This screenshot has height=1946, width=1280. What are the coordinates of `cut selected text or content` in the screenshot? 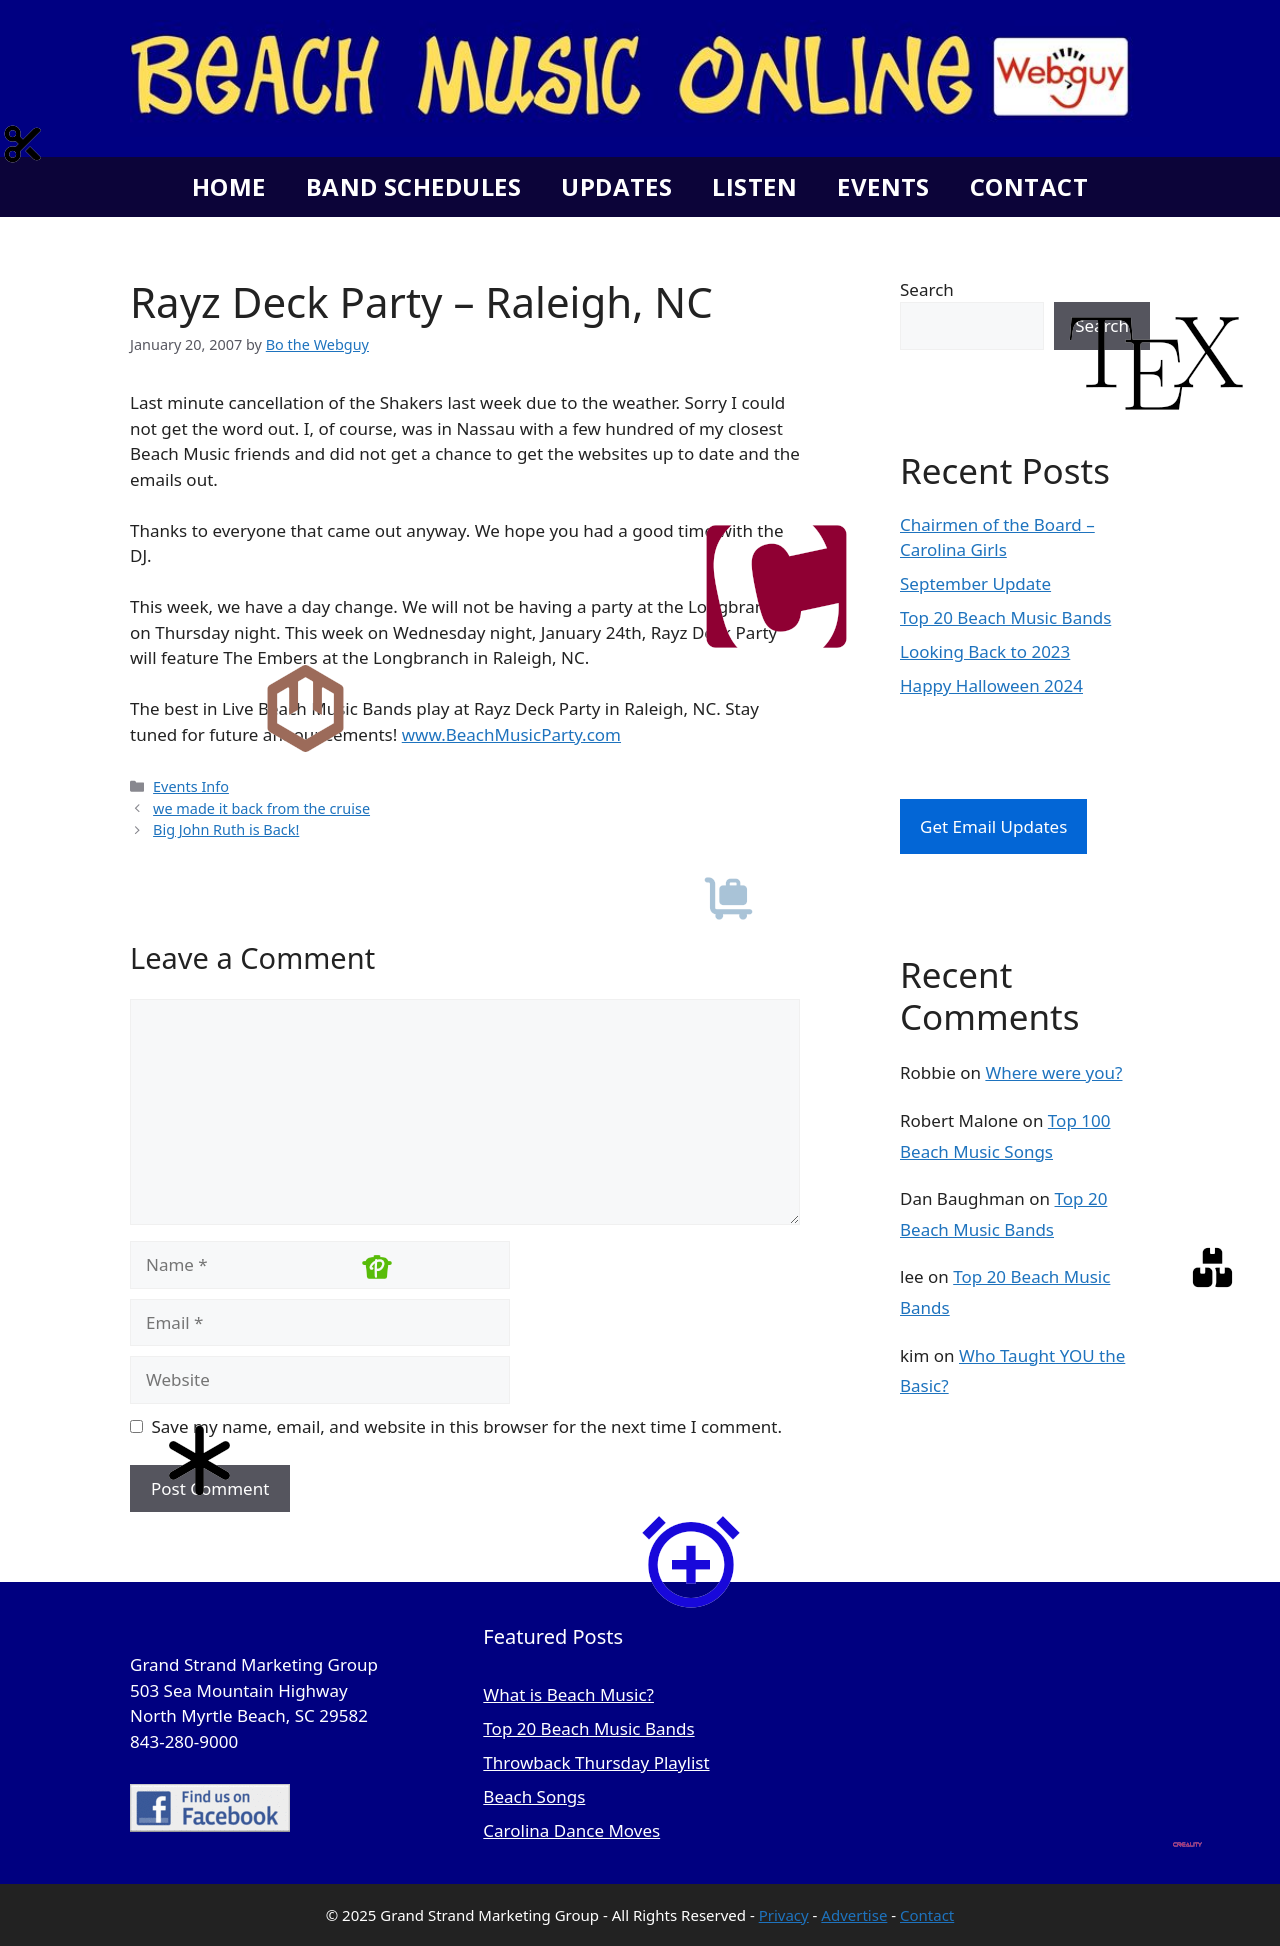 It's located at (23, 144).